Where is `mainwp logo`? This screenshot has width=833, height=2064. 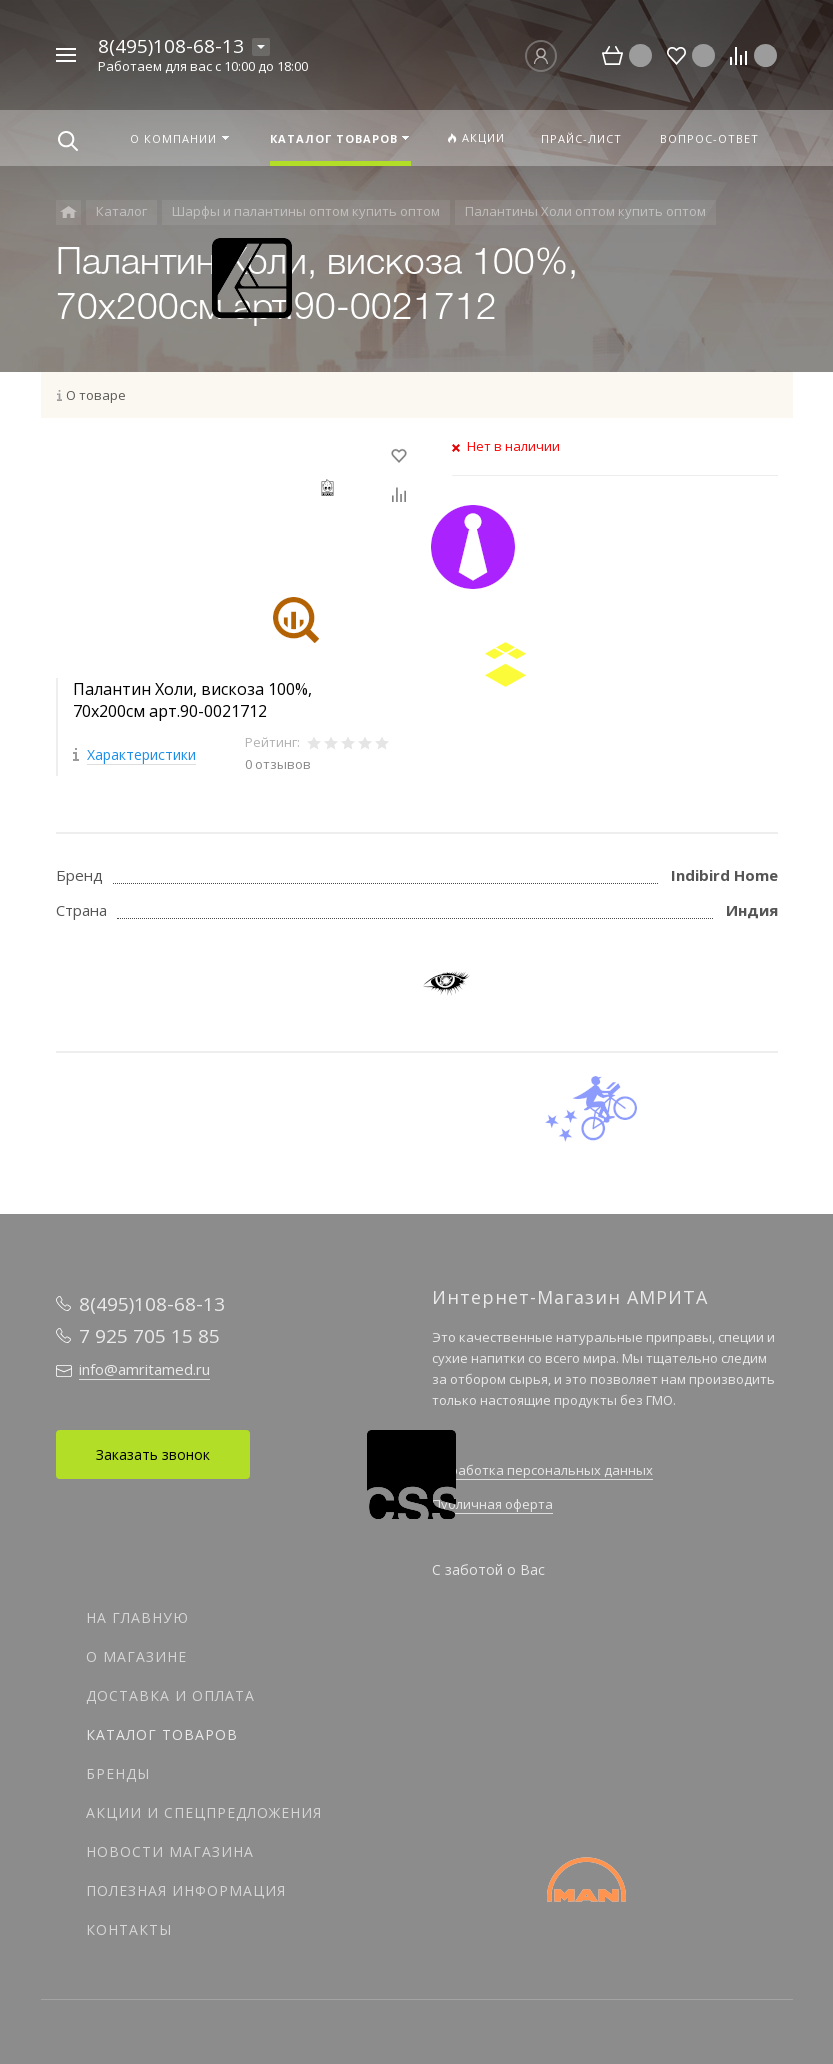
mainwp logo is located at coordinates (473, 547).